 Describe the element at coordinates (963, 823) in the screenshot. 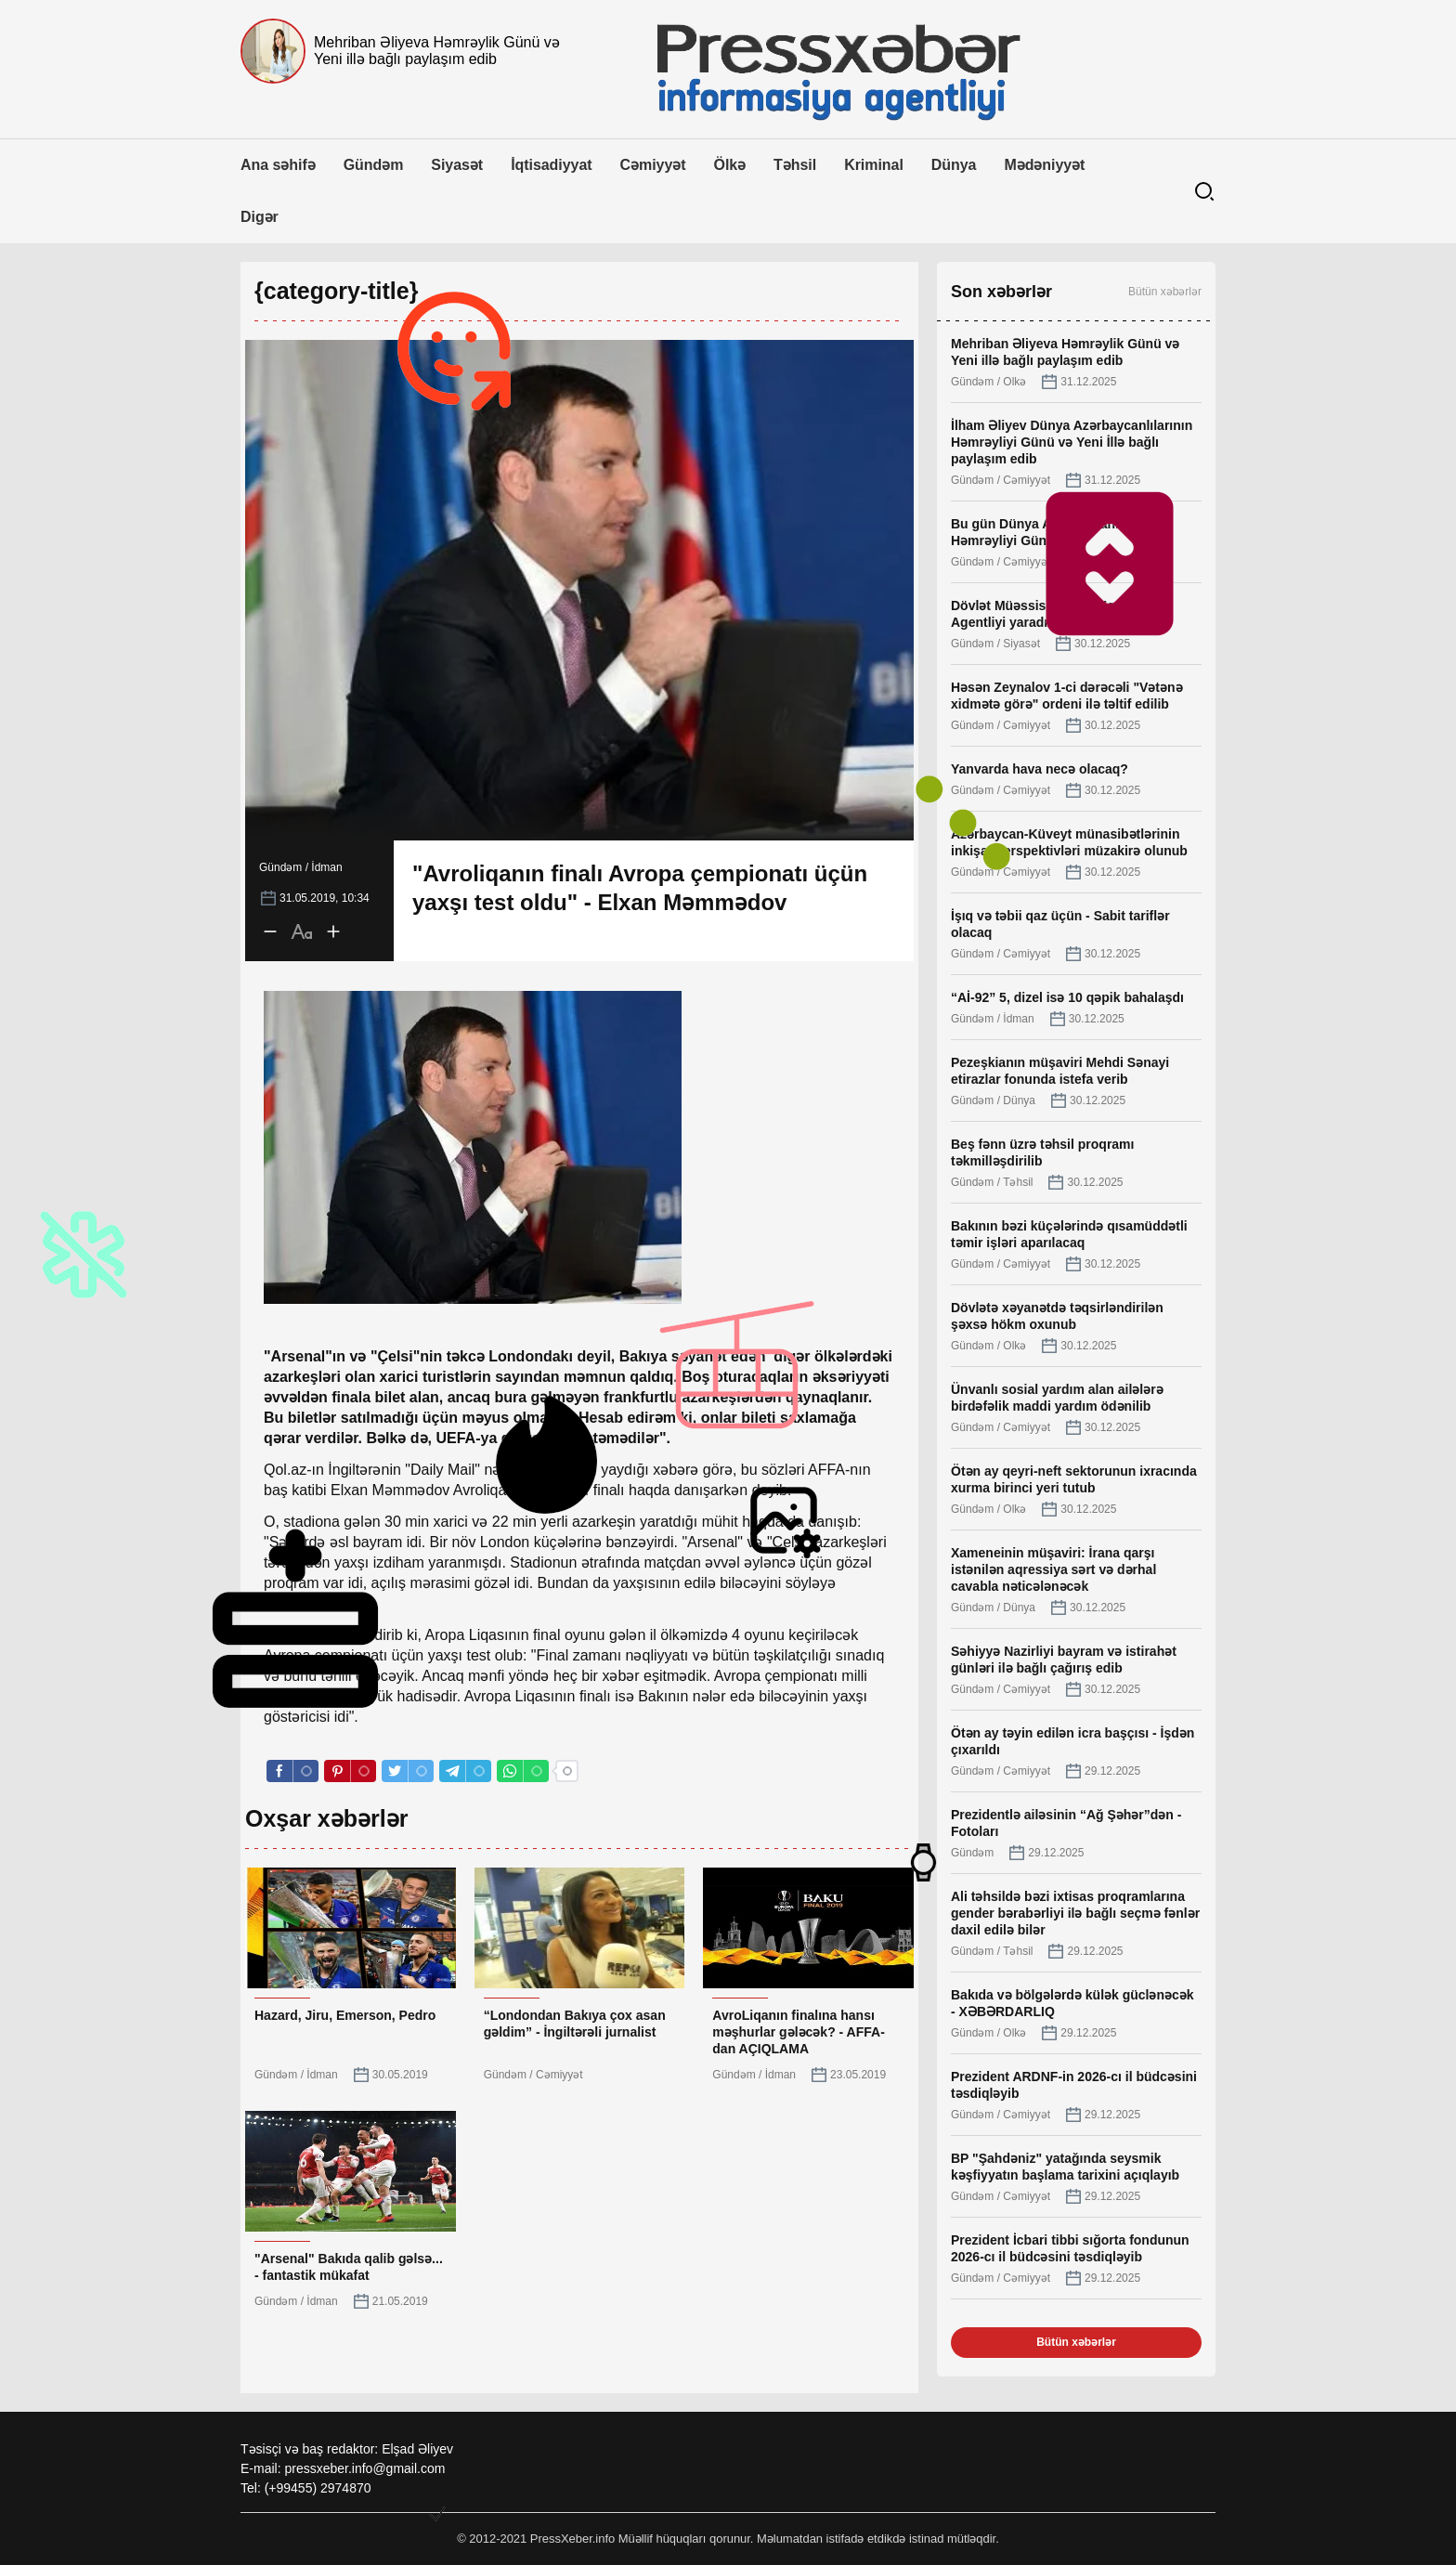

I see `more options menu` at that location.